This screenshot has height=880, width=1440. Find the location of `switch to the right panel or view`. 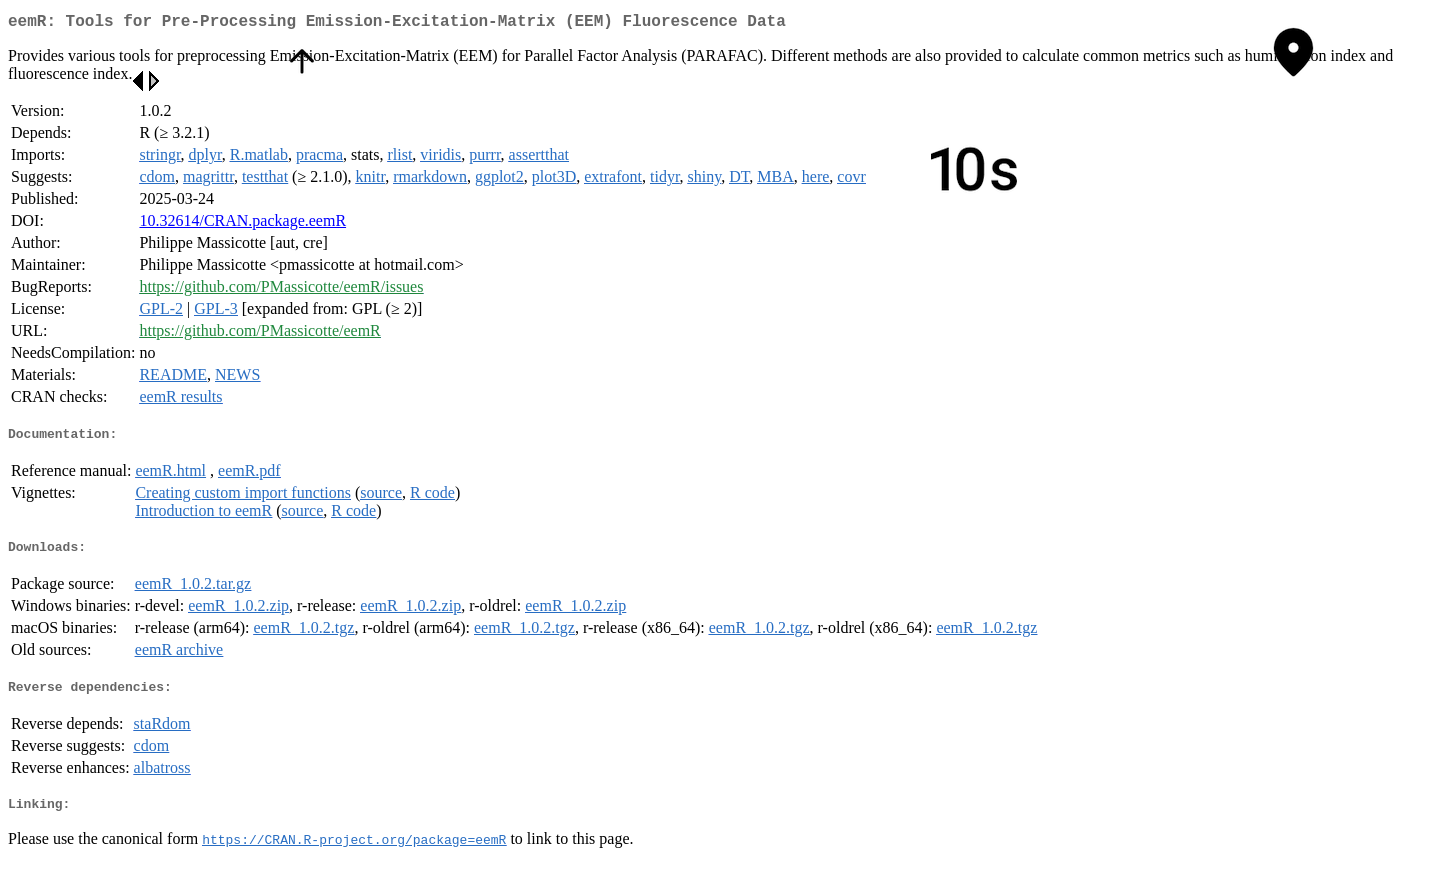

switch to the right panel or view is located at coordinates (146, 81).